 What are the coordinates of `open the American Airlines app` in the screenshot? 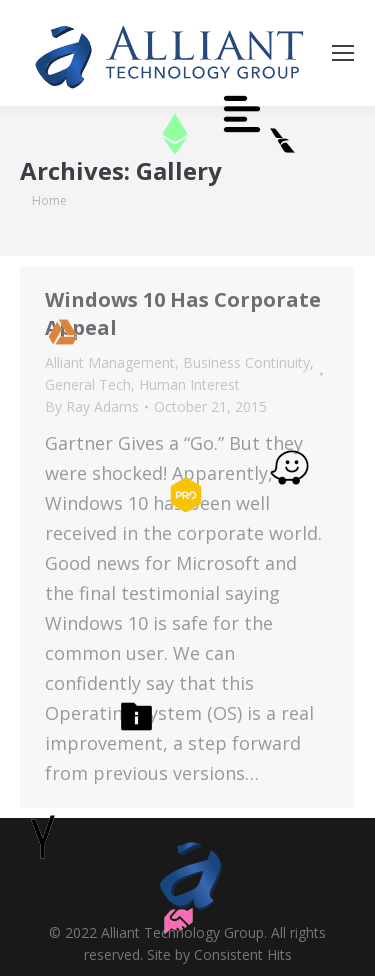 It's located at (282, 140).